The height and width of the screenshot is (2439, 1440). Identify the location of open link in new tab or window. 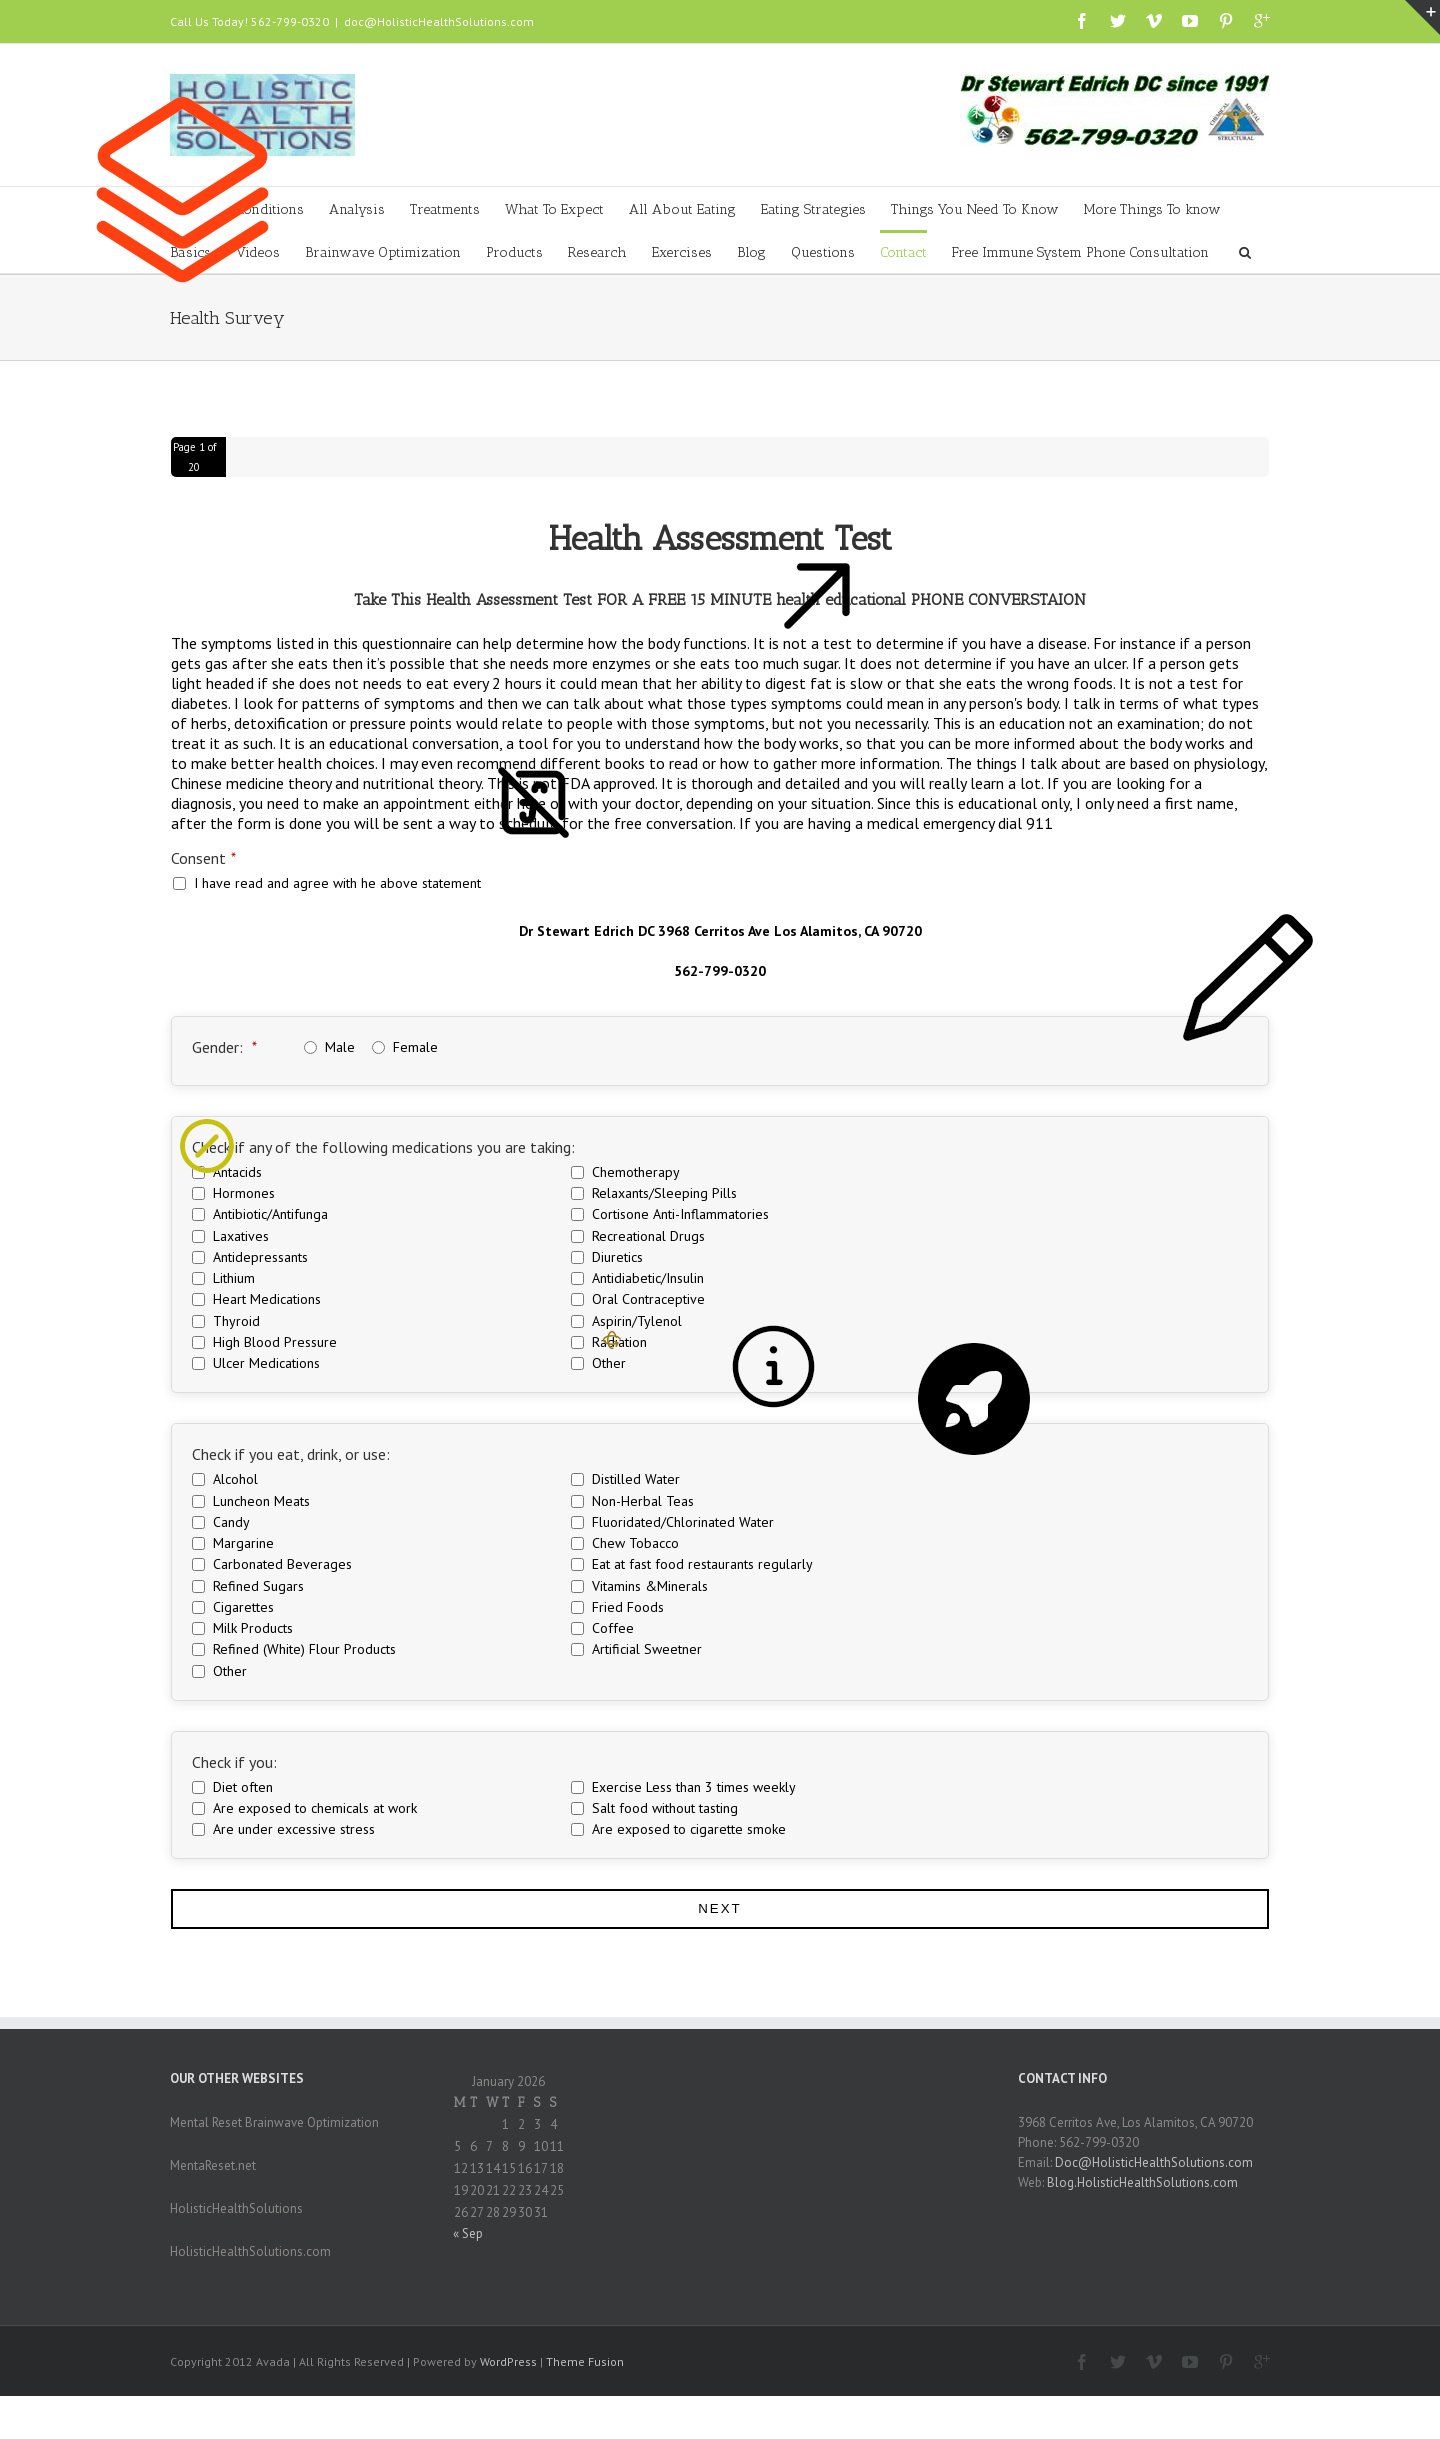
(814, 598).